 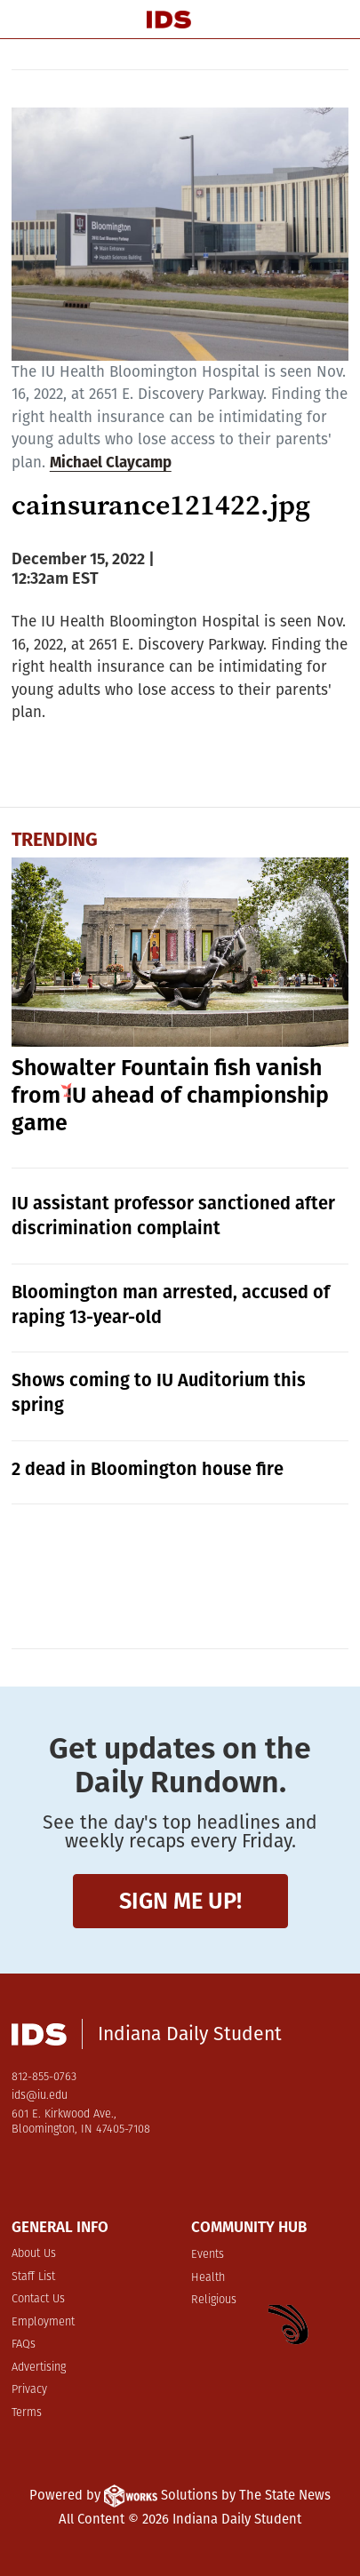 What do you see at coordinates (288, 2325) in the screenshot?
I see `indicates loading or processing in progress` at bounding box center [288, 2325].